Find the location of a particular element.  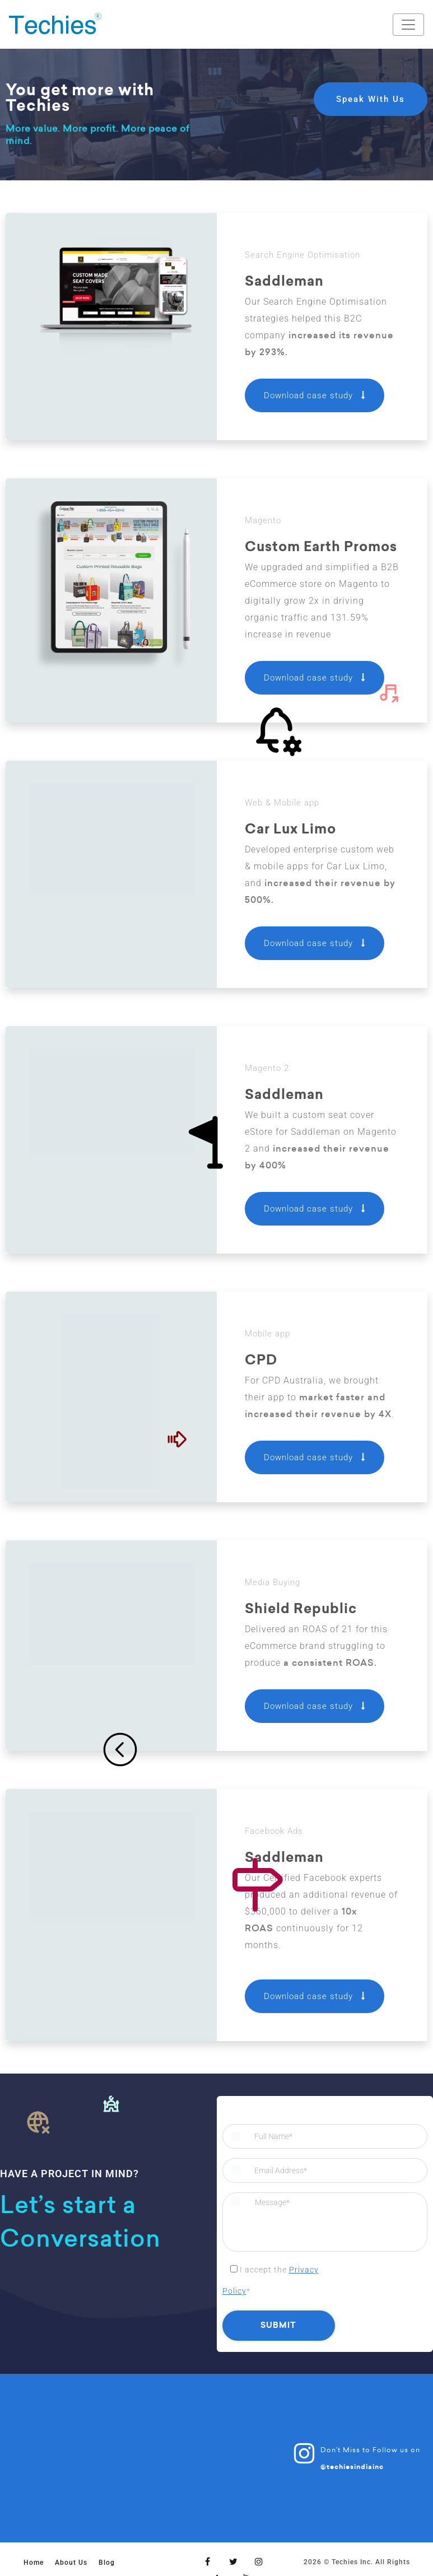

indicates a mosque or islamic place of worship is located at coordinates (111, 2104).